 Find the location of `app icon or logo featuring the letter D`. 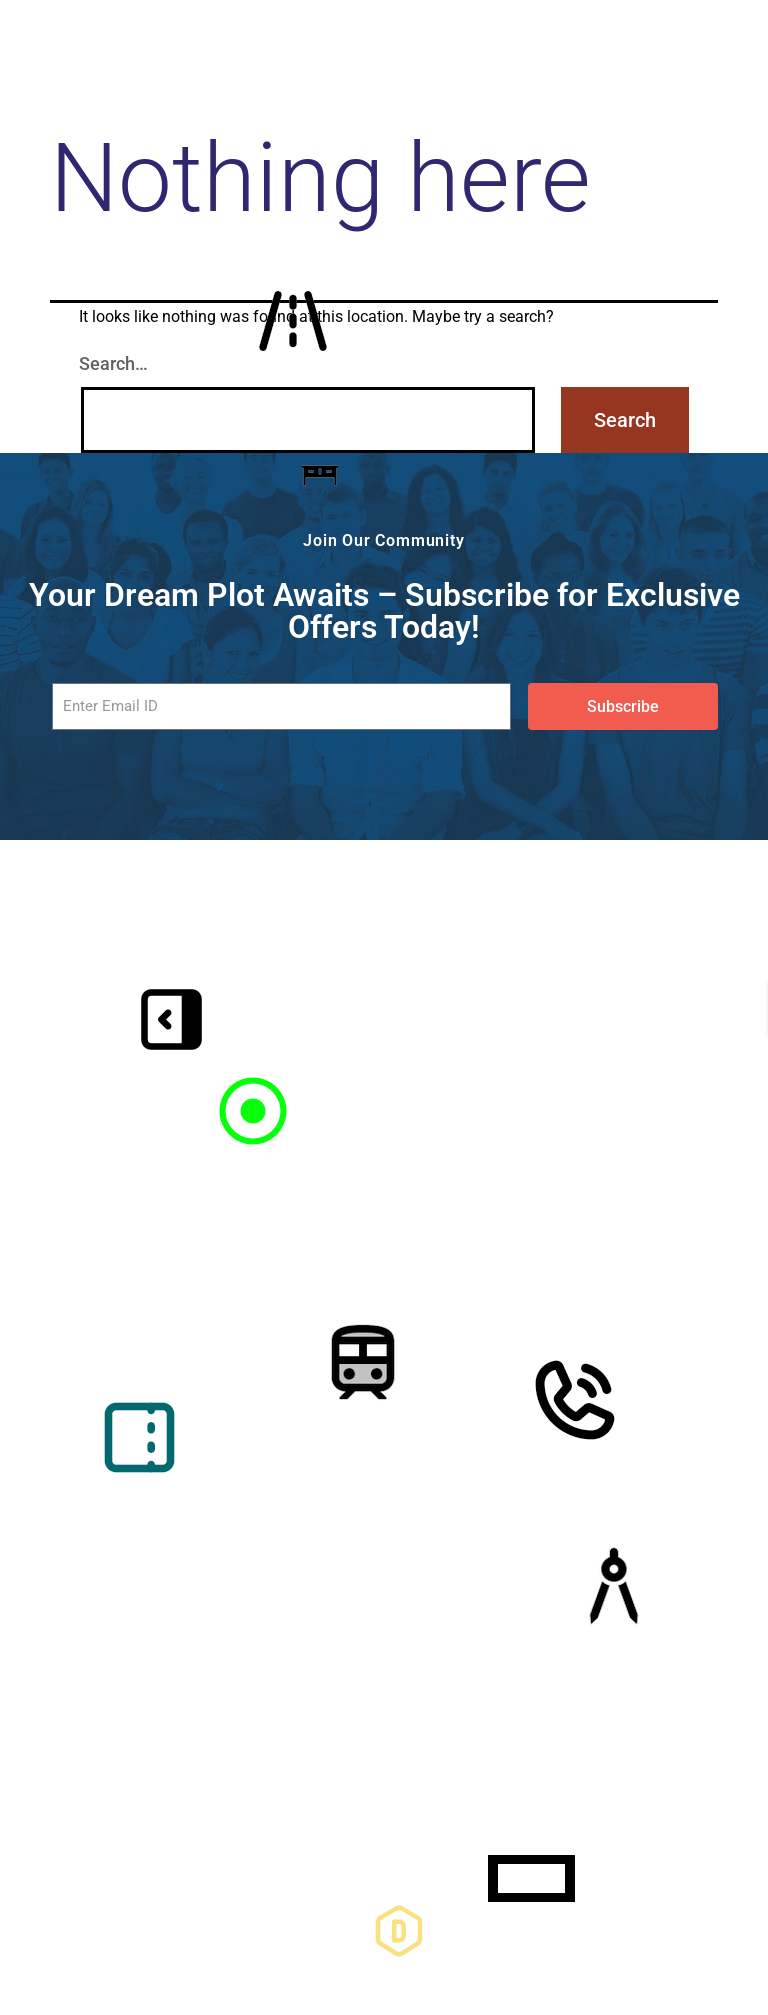

app icon or logo featuring the letter D is located at coordinates (399, 1931).